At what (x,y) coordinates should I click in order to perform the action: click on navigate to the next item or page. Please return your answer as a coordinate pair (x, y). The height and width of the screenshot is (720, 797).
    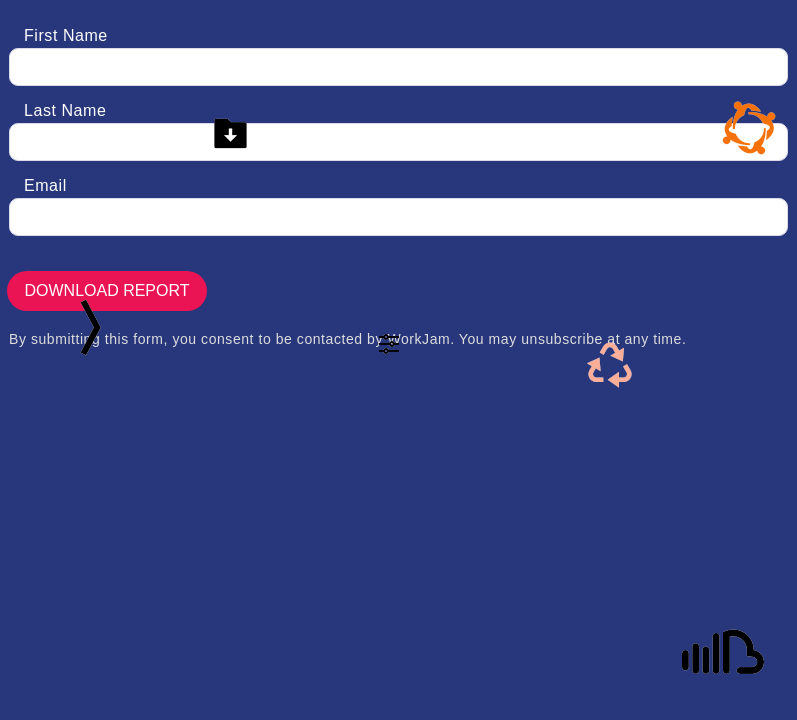
    Looking at the image, I should click on (89, 327).